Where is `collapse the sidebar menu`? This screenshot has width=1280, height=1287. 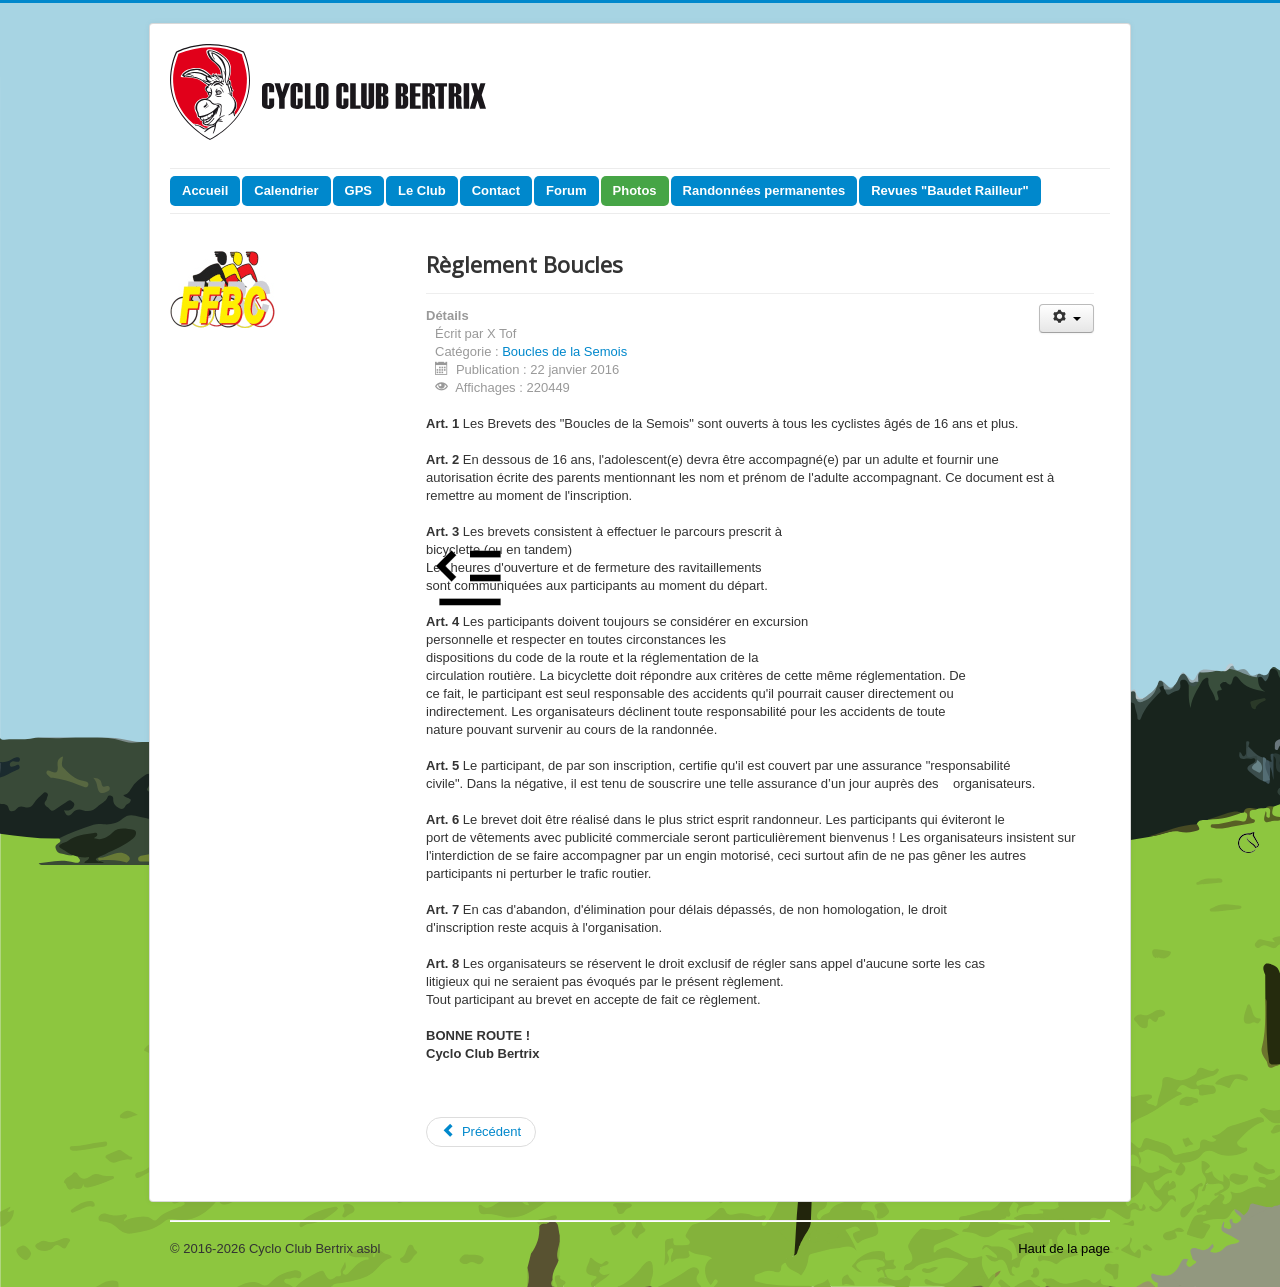
collapse the sidebar menu is located at coordinates (470, 578).